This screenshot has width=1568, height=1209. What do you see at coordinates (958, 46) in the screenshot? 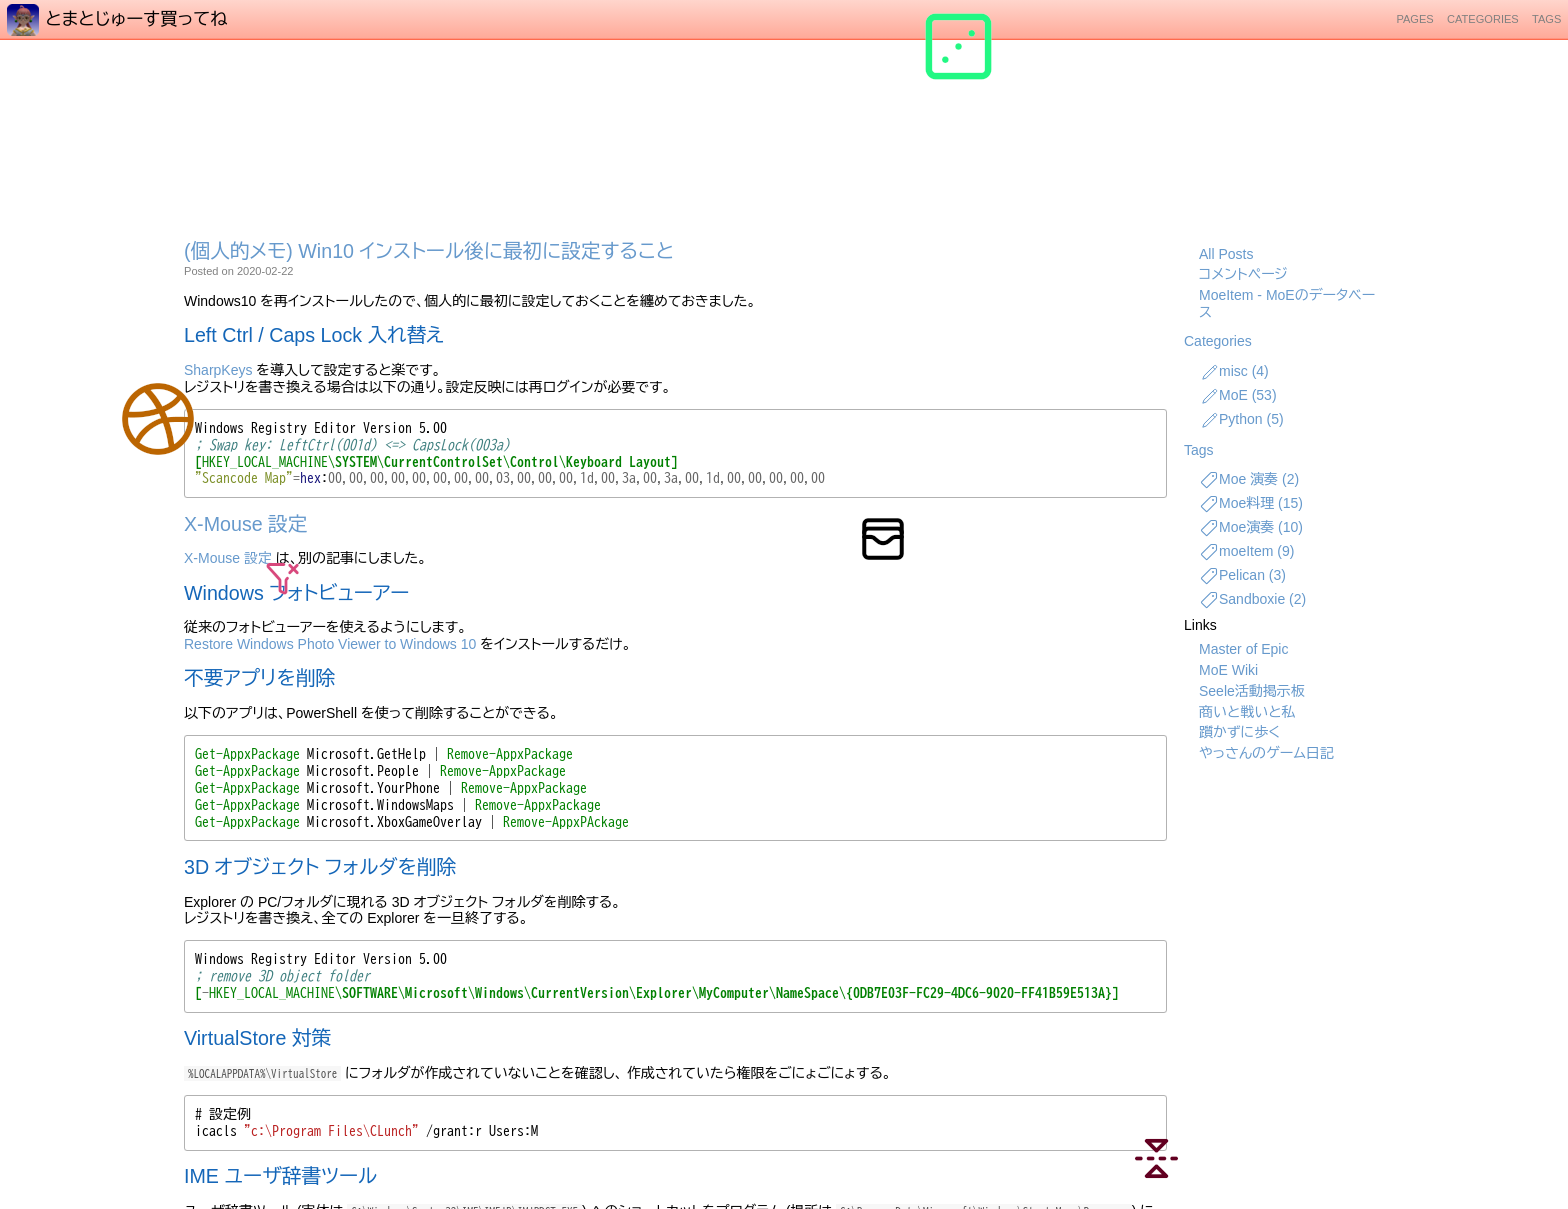
I see `randomize or shuffle content` at bounding box center [958, 46].